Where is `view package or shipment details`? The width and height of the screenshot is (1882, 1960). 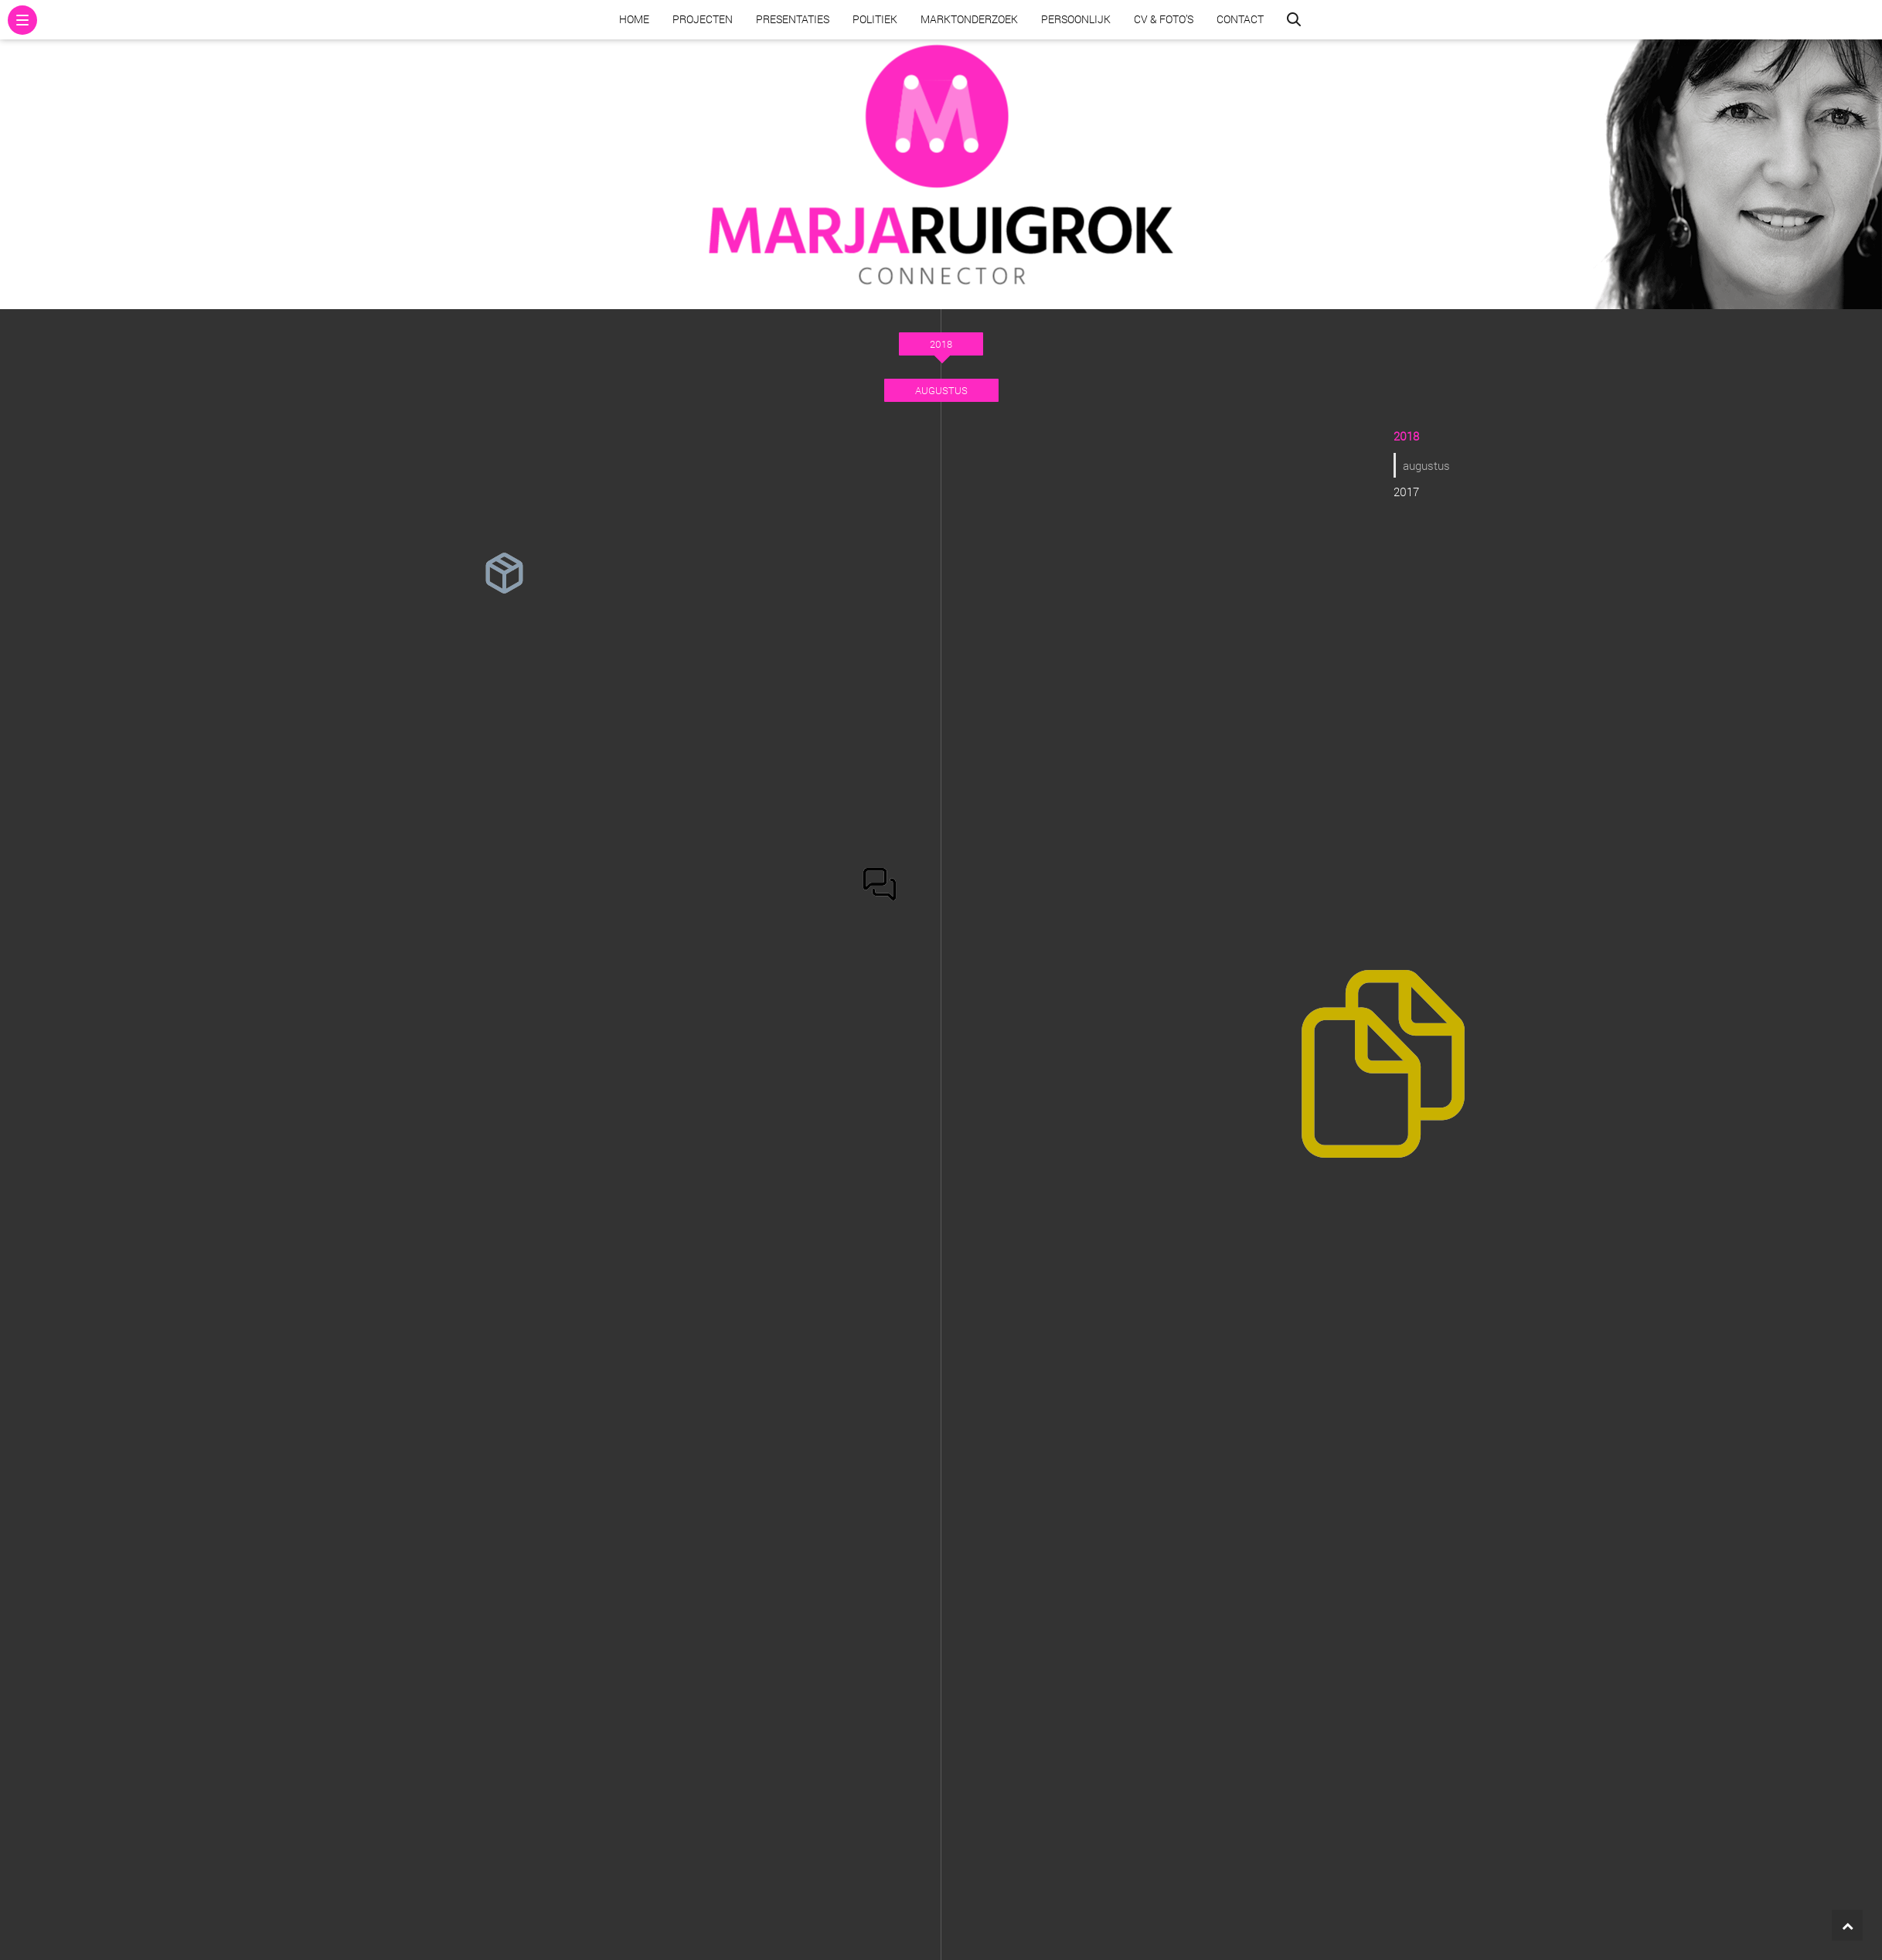
view package or shipment details is located at coordinates (504, 573).